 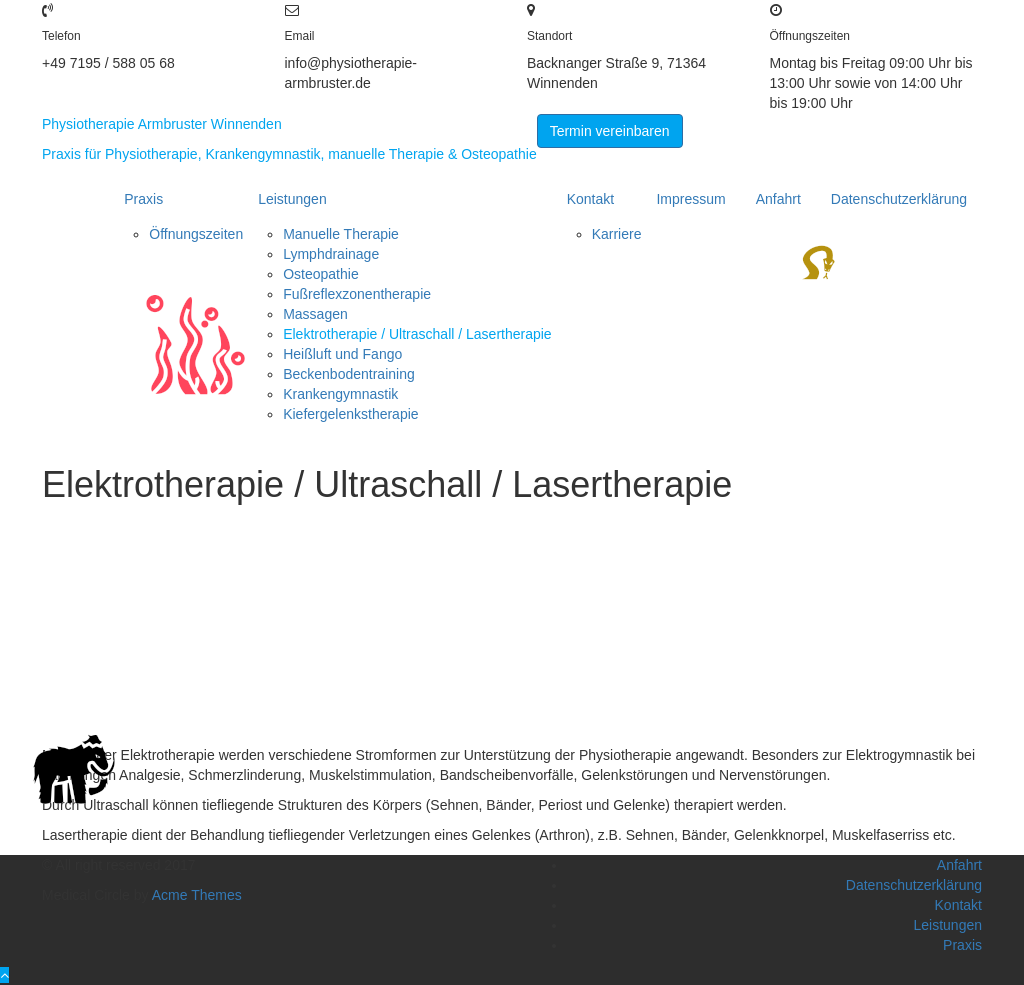 What do you see at coordinates (74, 769) in the screenshot?
I see `prehistoric or ice age themed game category` at bounding box center [74, 769].